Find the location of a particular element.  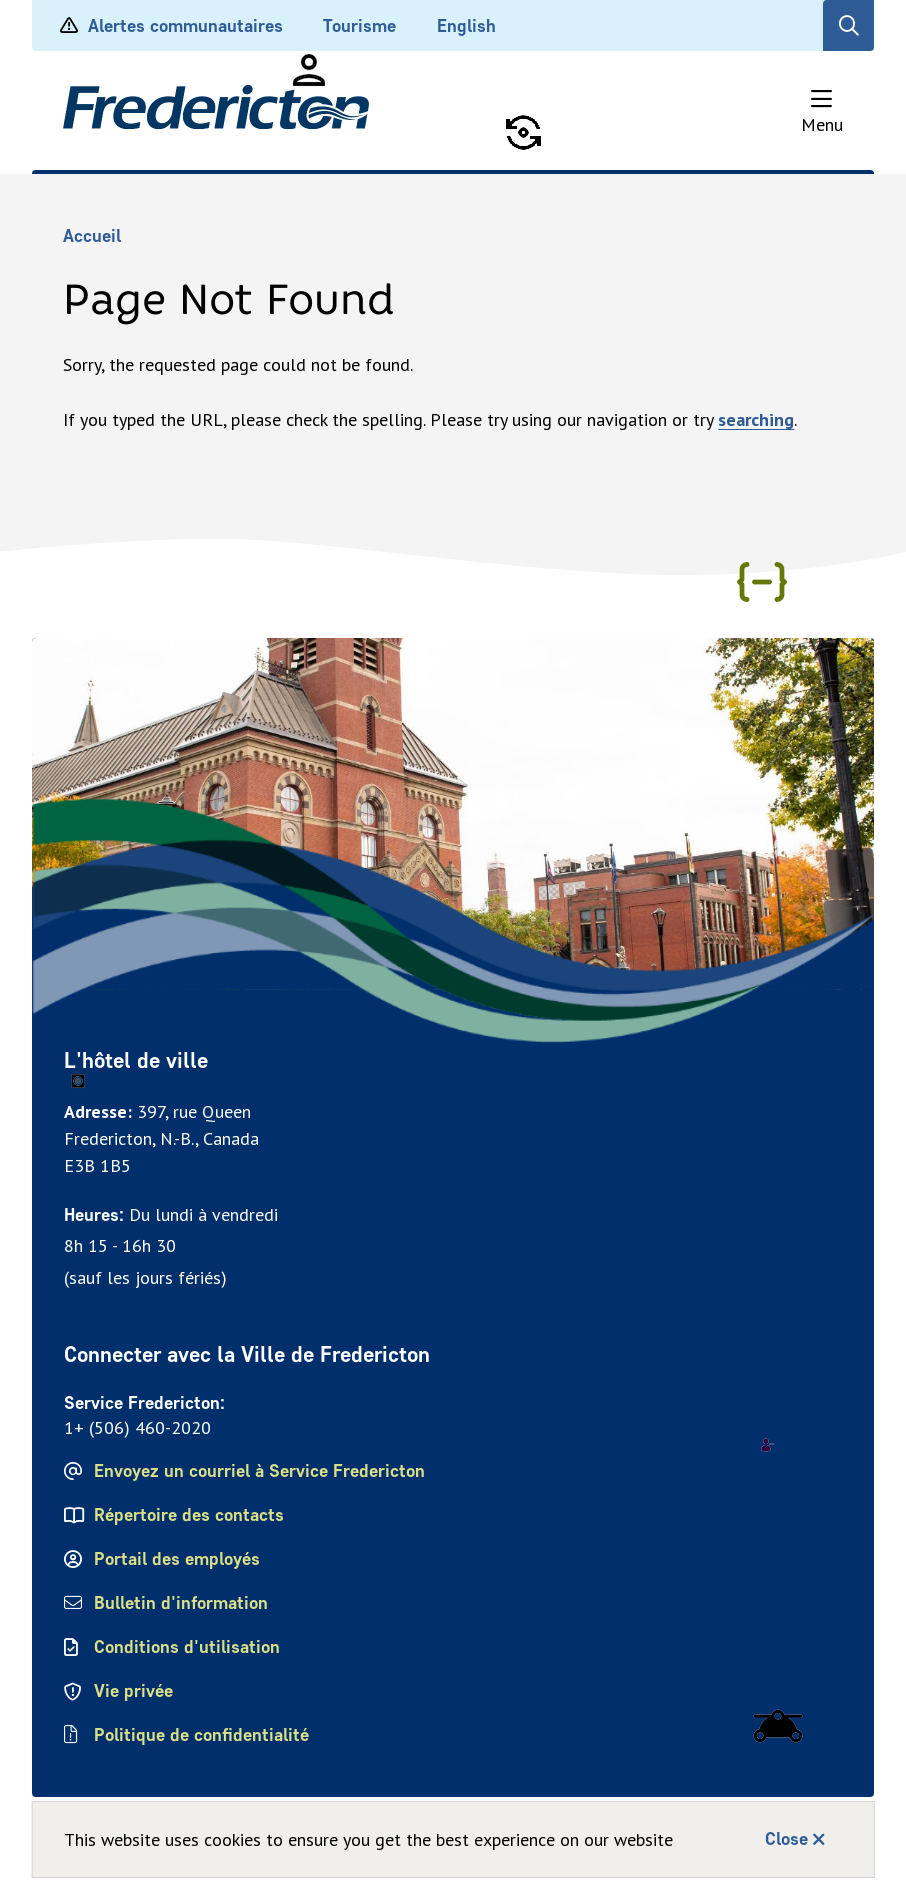

switch between front and rear camera is located at coordinates (523, 132).